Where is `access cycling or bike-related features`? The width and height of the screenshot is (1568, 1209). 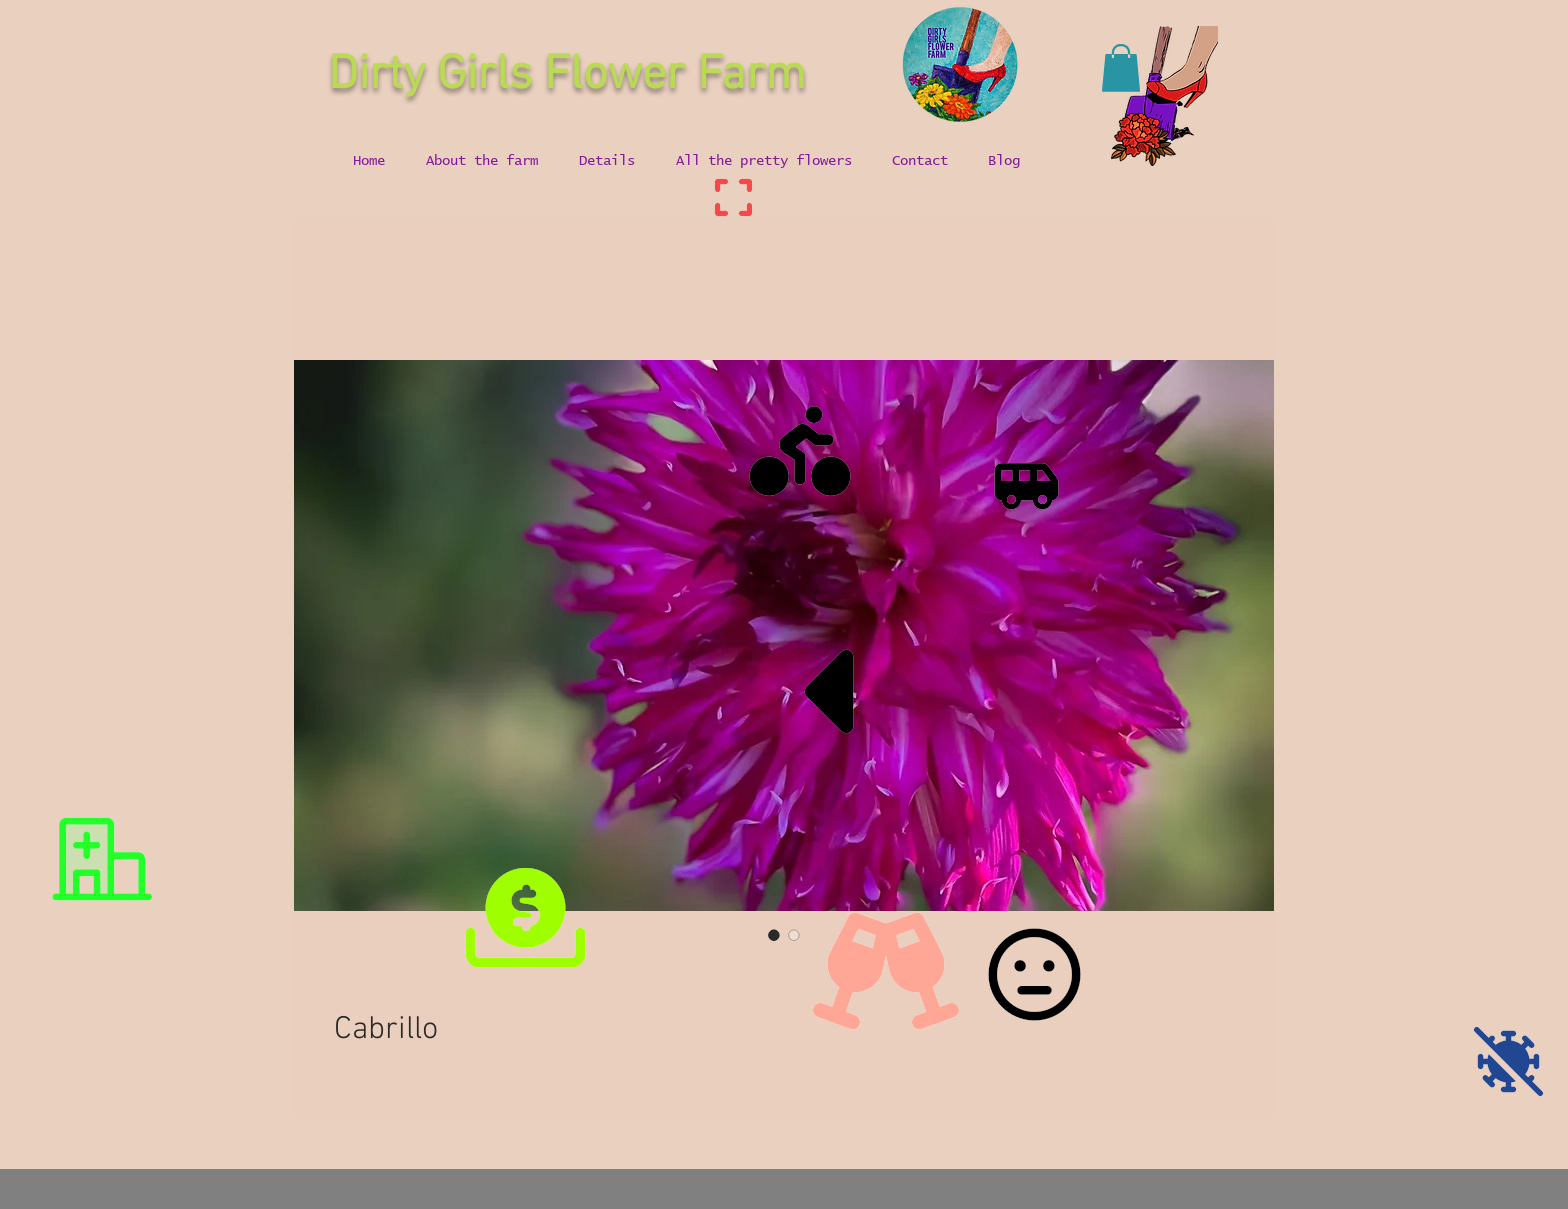 access cycling or bike-related features is located at coordinates (800, 451).